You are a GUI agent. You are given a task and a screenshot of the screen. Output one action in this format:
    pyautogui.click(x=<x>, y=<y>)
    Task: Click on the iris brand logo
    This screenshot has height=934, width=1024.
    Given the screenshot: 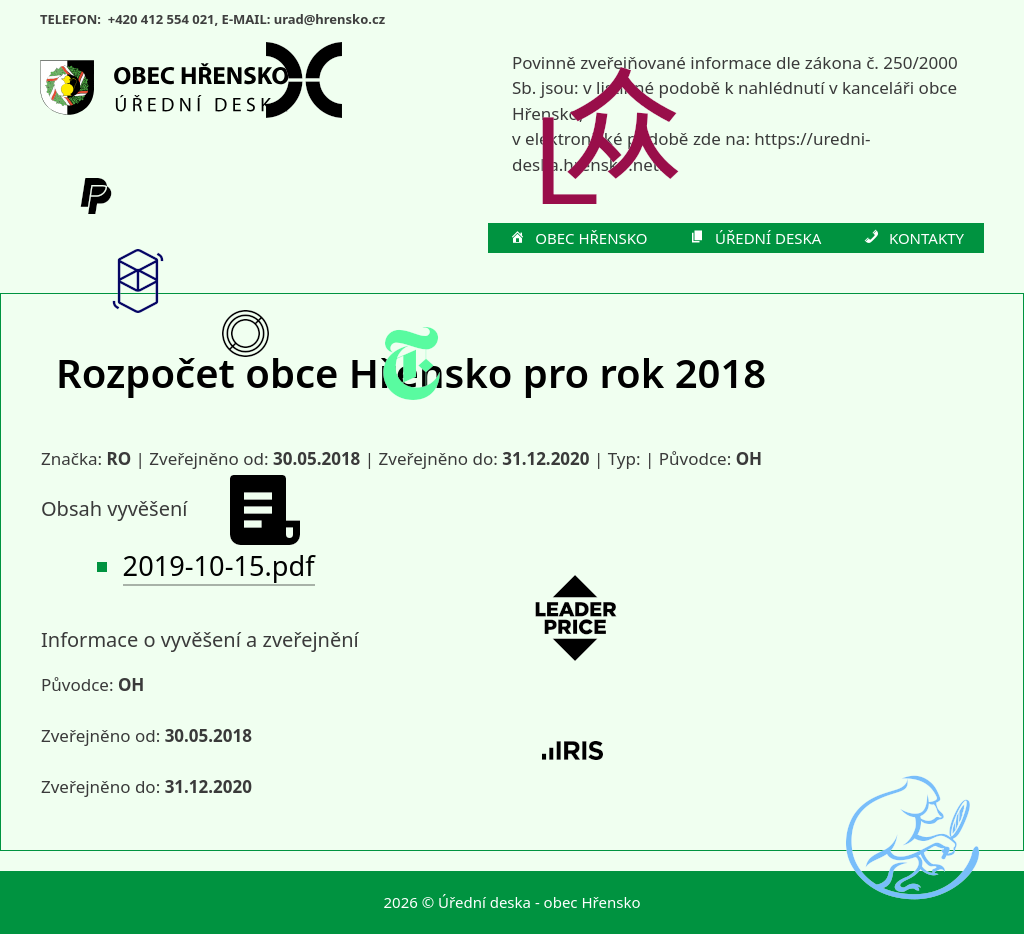 What is the action you would take?
    pyautogui.click(x=572, y=750)
    